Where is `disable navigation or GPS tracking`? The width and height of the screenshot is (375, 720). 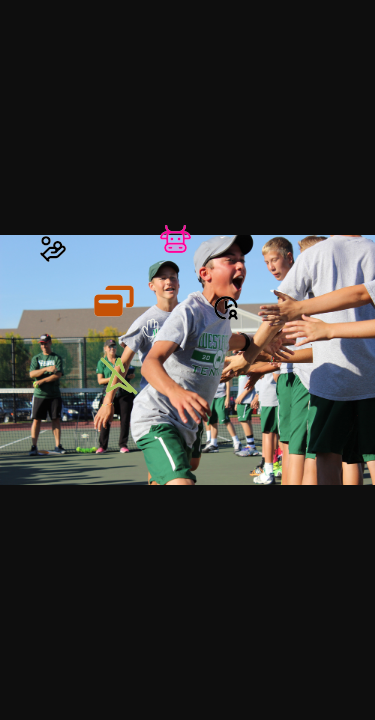 disable navigation or GPS tracking is located at coordinates (119, 376).